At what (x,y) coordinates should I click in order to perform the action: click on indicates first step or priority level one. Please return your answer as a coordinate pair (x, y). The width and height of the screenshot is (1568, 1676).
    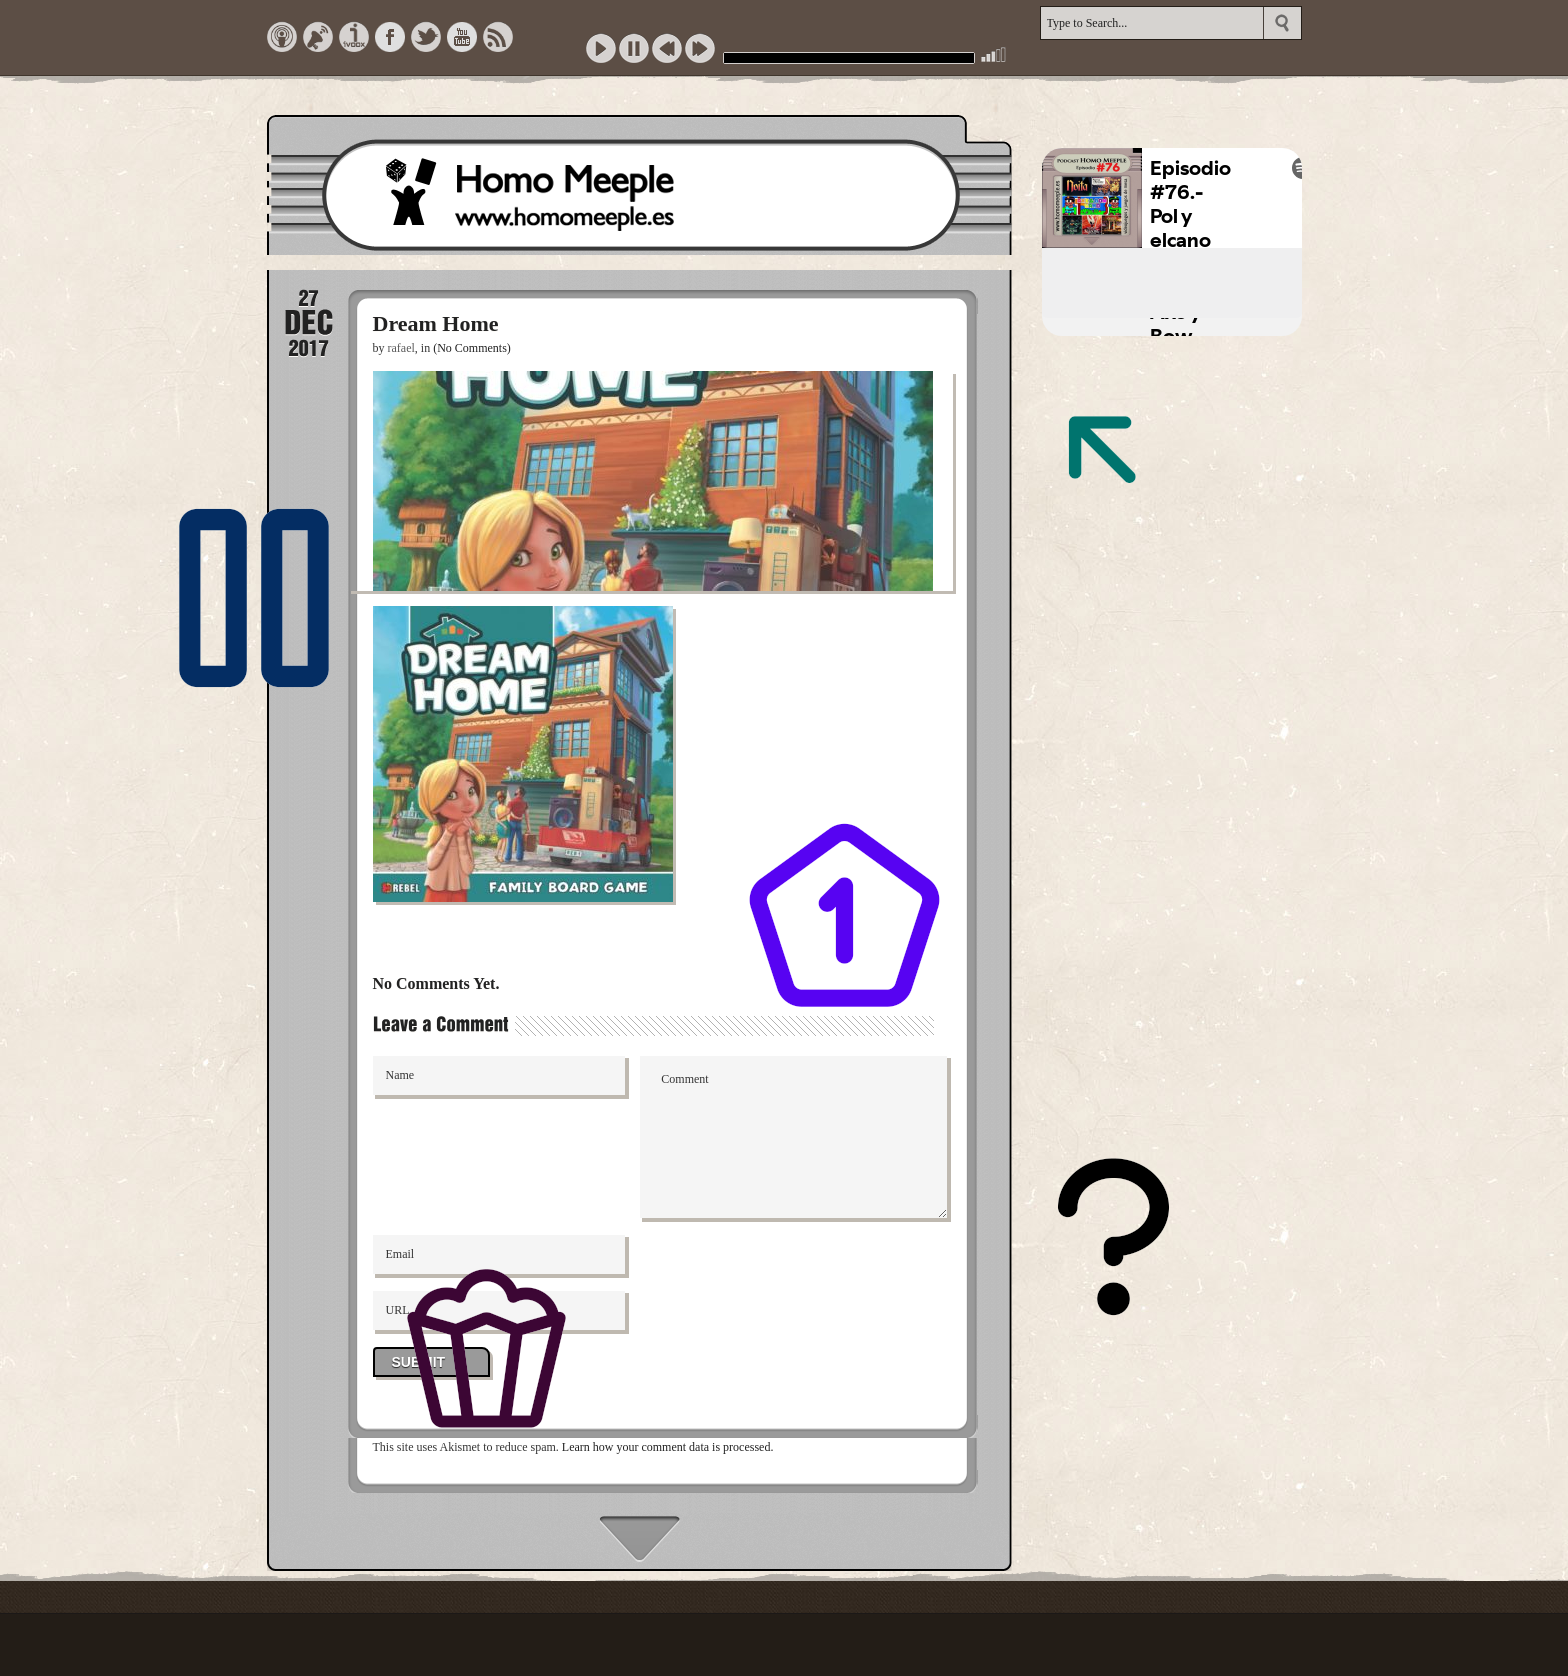
    Looking at the image, I should click on (844, 920).